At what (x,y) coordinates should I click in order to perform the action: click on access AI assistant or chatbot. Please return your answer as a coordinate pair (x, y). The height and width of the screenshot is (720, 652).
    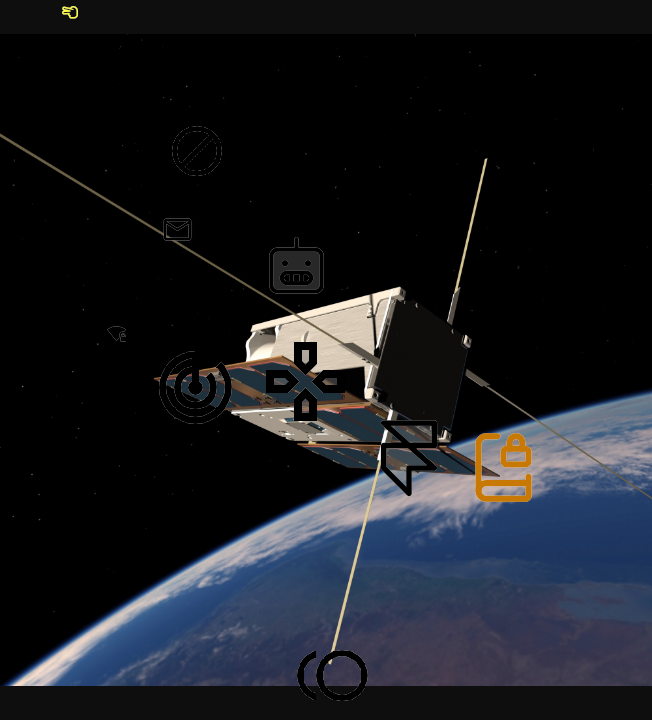
    Looking at the image, I should click on (296, 268).